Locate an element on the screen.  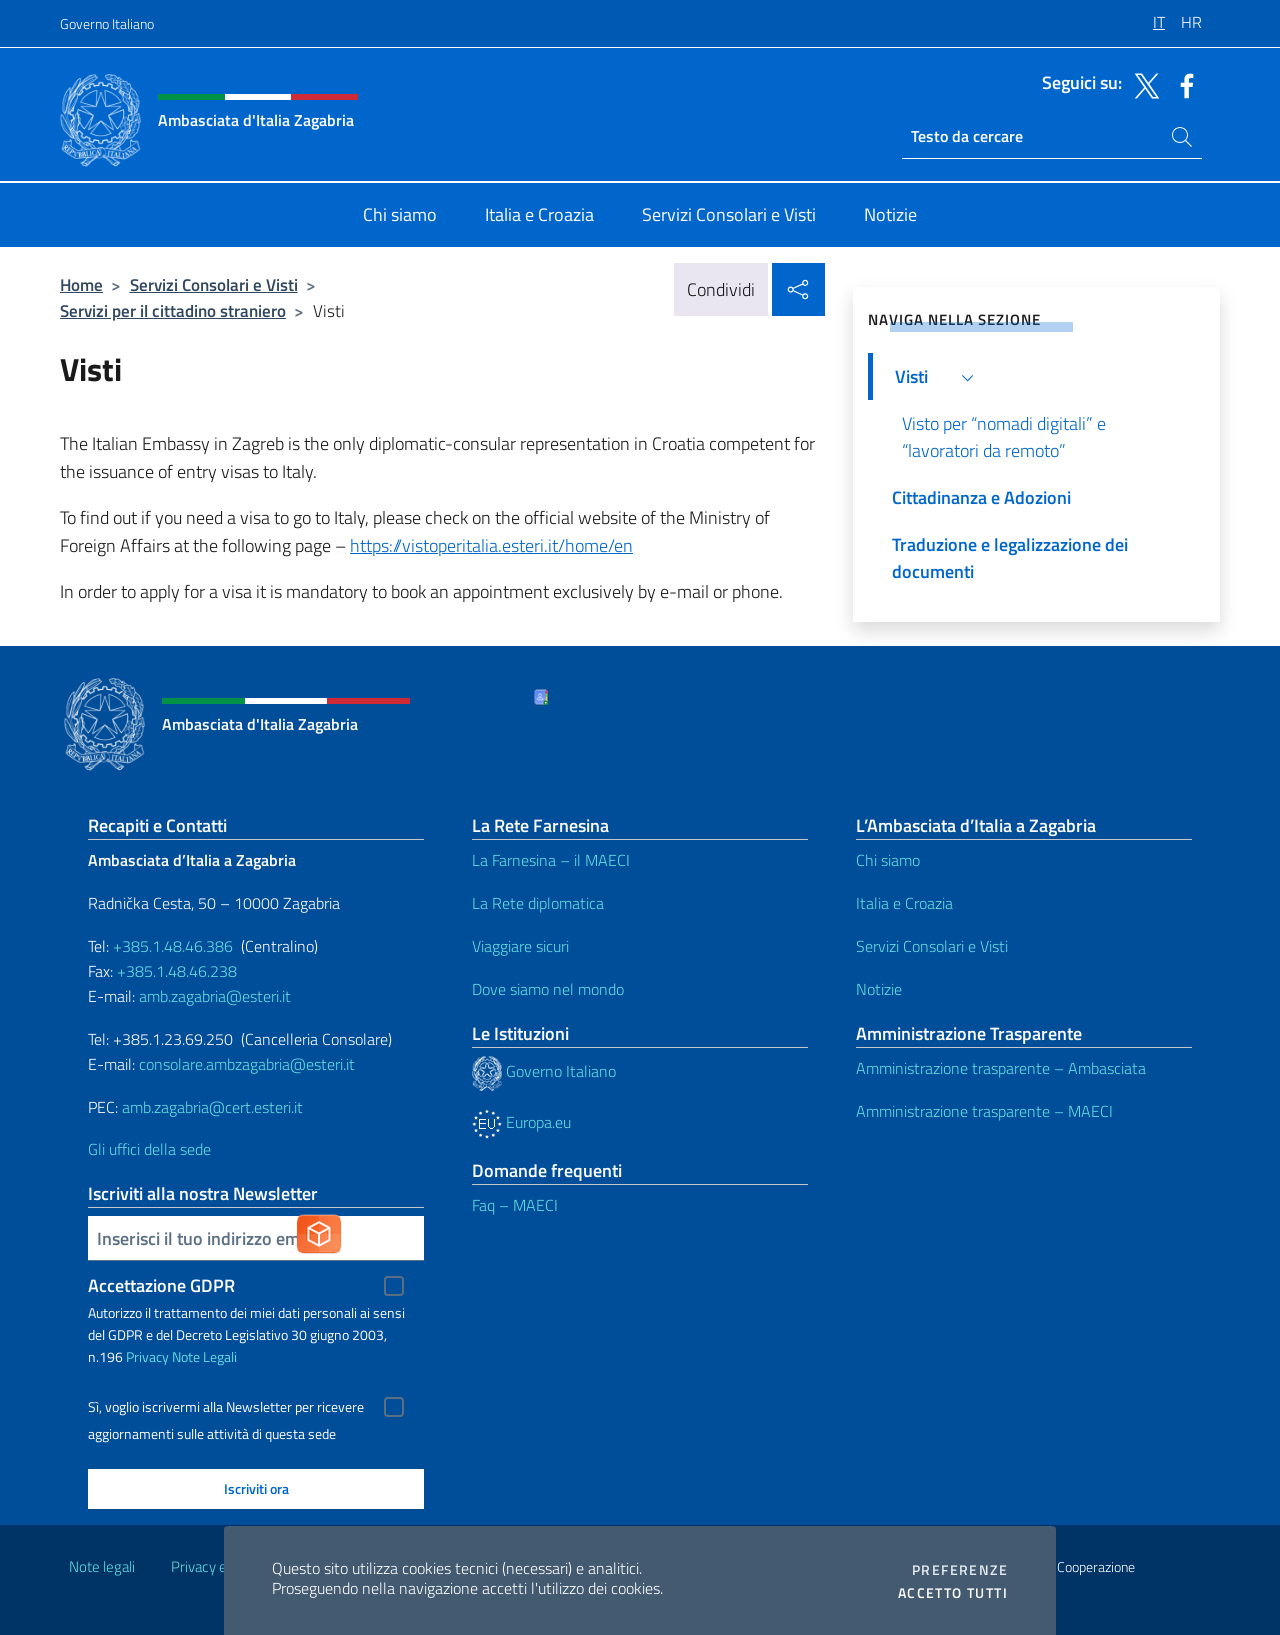
open a 3D model file in OBJ format is located at coordinates (319, 1233).